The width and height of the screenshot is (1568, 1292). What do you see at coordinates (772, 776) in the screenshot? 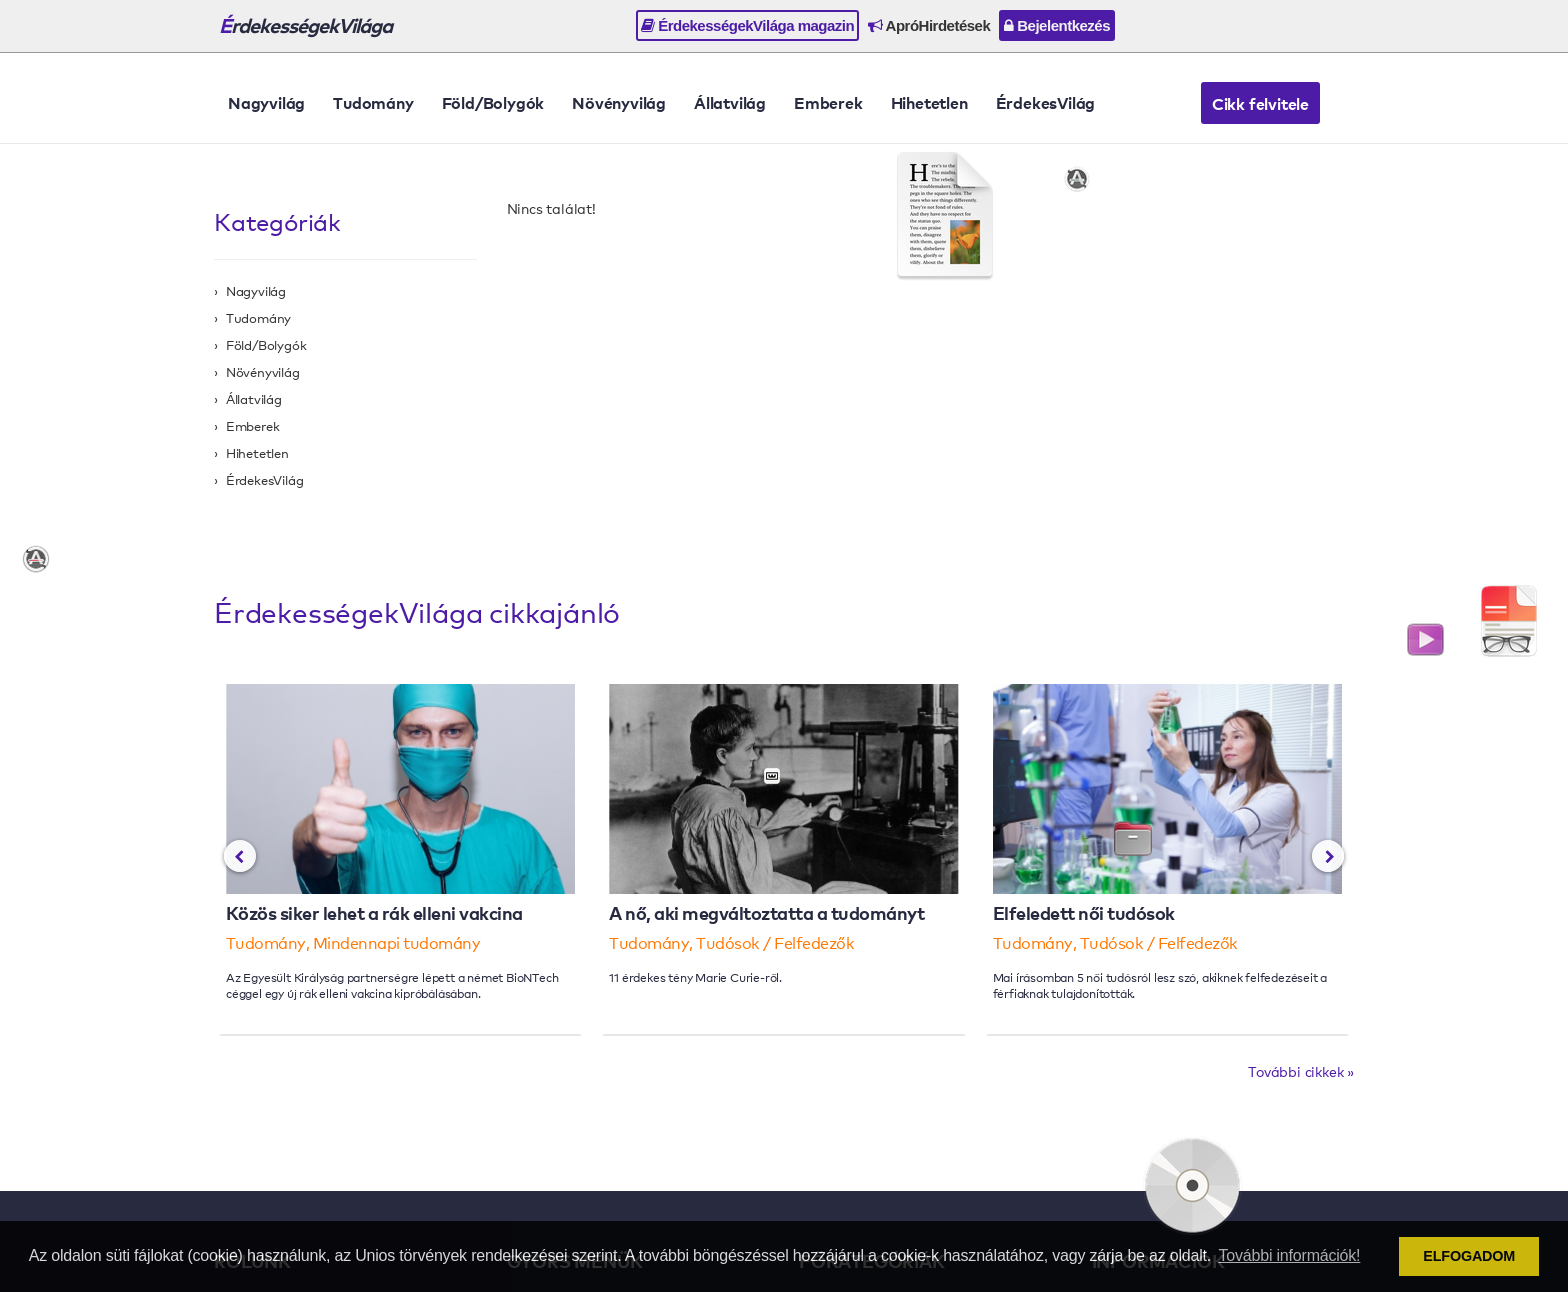
I see `open wootility keyboard configuration app` at bounding box center [772, 776].